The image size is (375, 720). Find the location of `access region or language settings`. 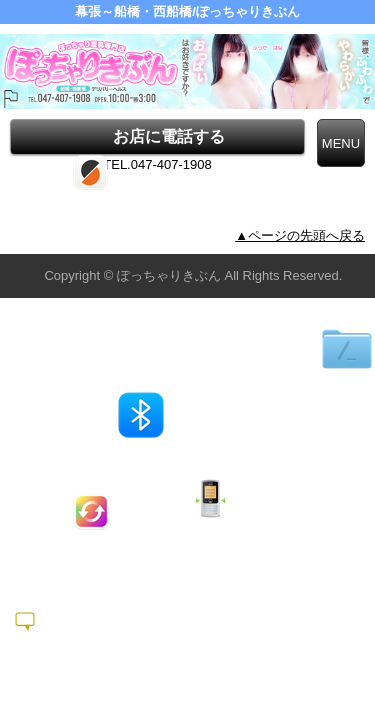

access region or language settings is located at coordinates (11, 99).